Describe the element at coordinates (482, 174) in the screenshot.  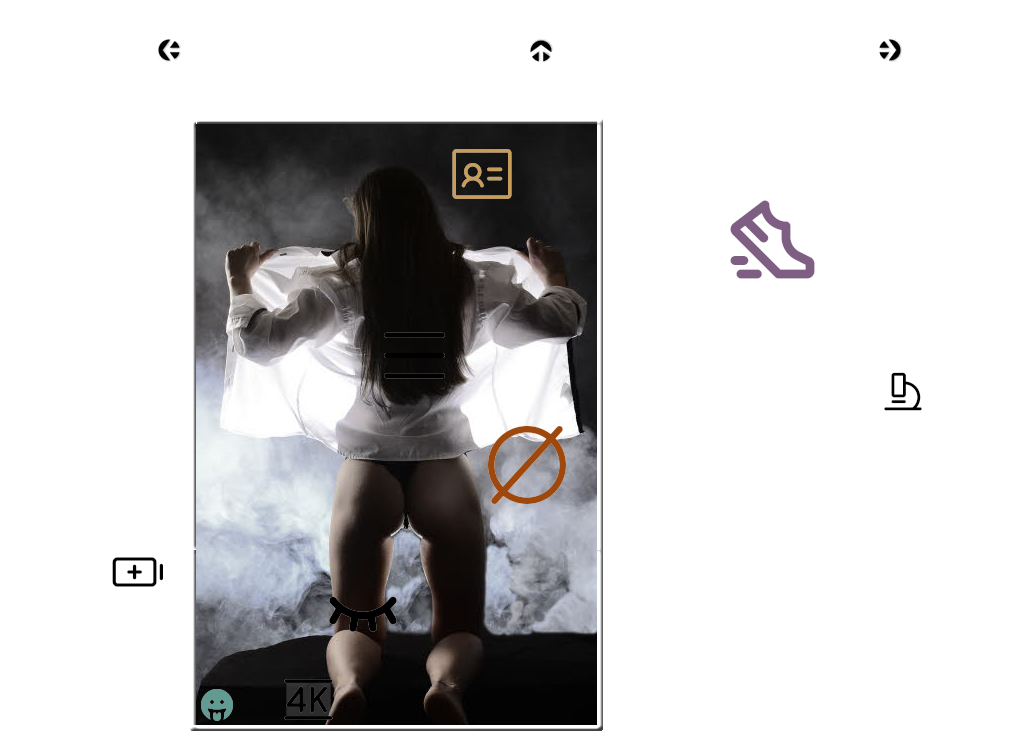
I see `view your profile or account information` at that location.